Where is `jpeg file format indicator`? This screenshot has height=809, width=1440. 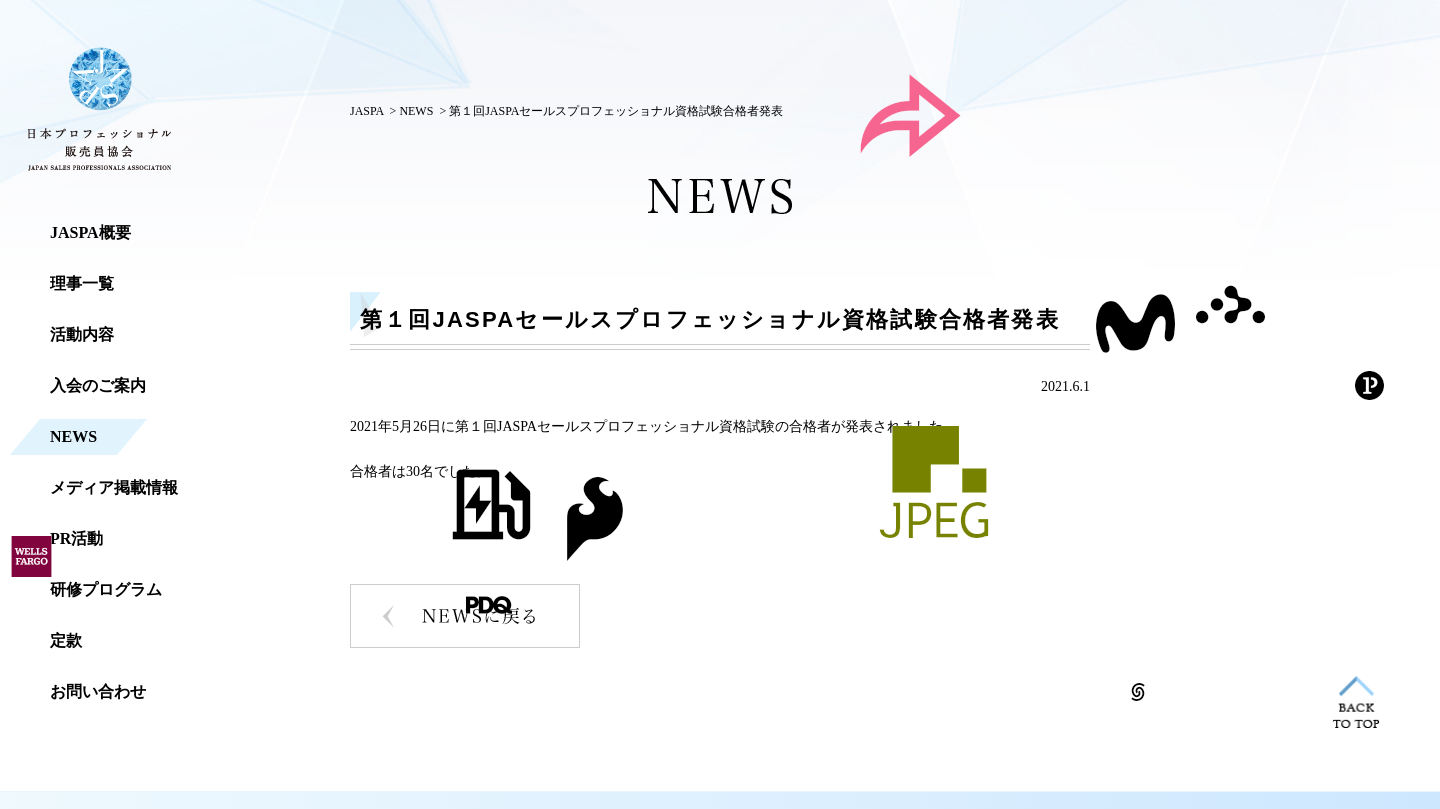
jpeg file format indicator is located at coordinates (934, 482).